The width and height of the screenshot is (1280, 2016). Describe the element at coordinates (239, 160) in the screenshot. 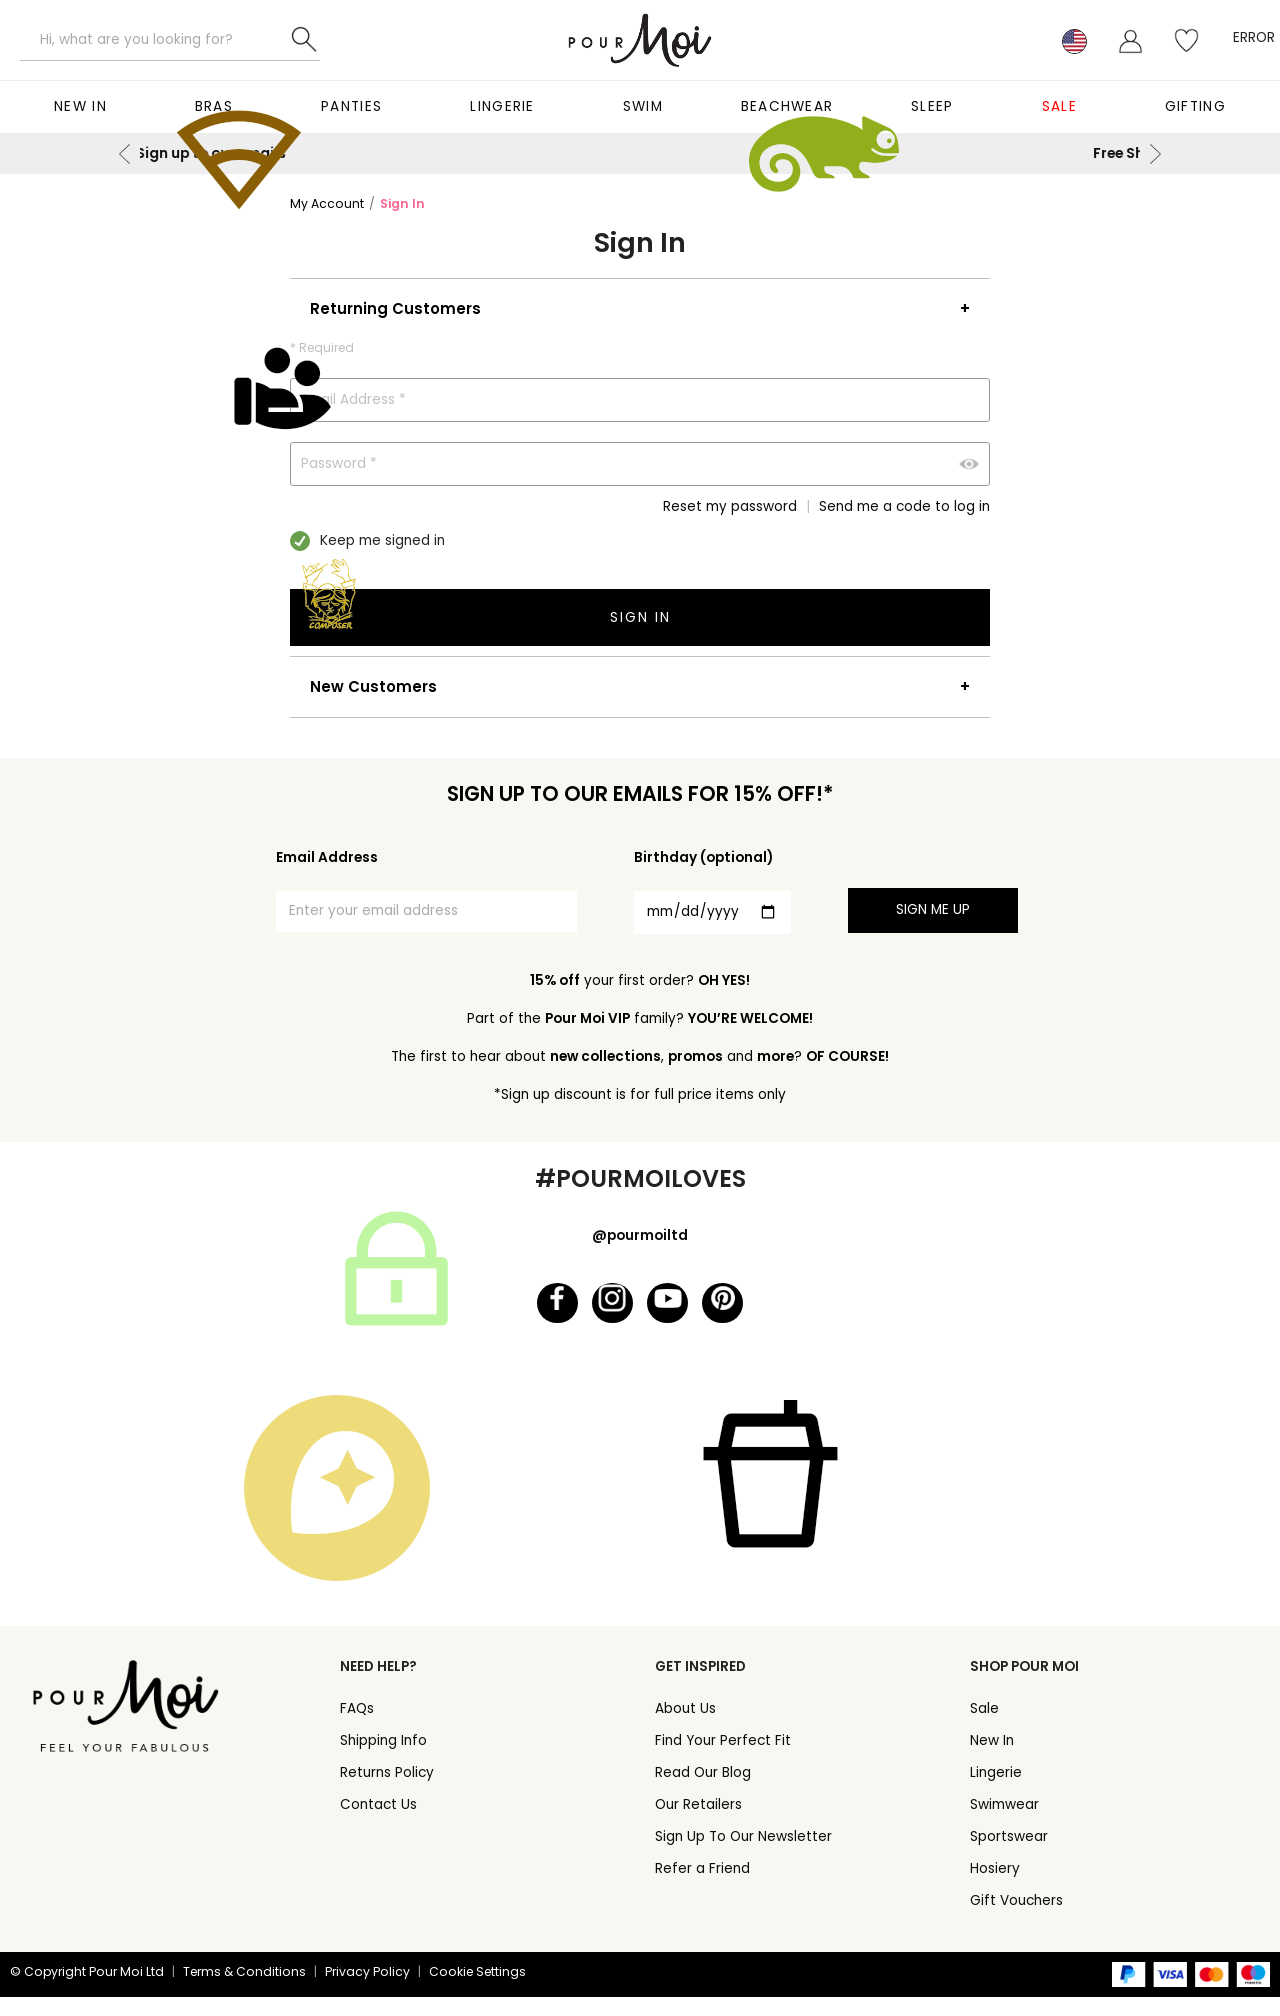

I see `indicates weak wifi signal strength` at that location.